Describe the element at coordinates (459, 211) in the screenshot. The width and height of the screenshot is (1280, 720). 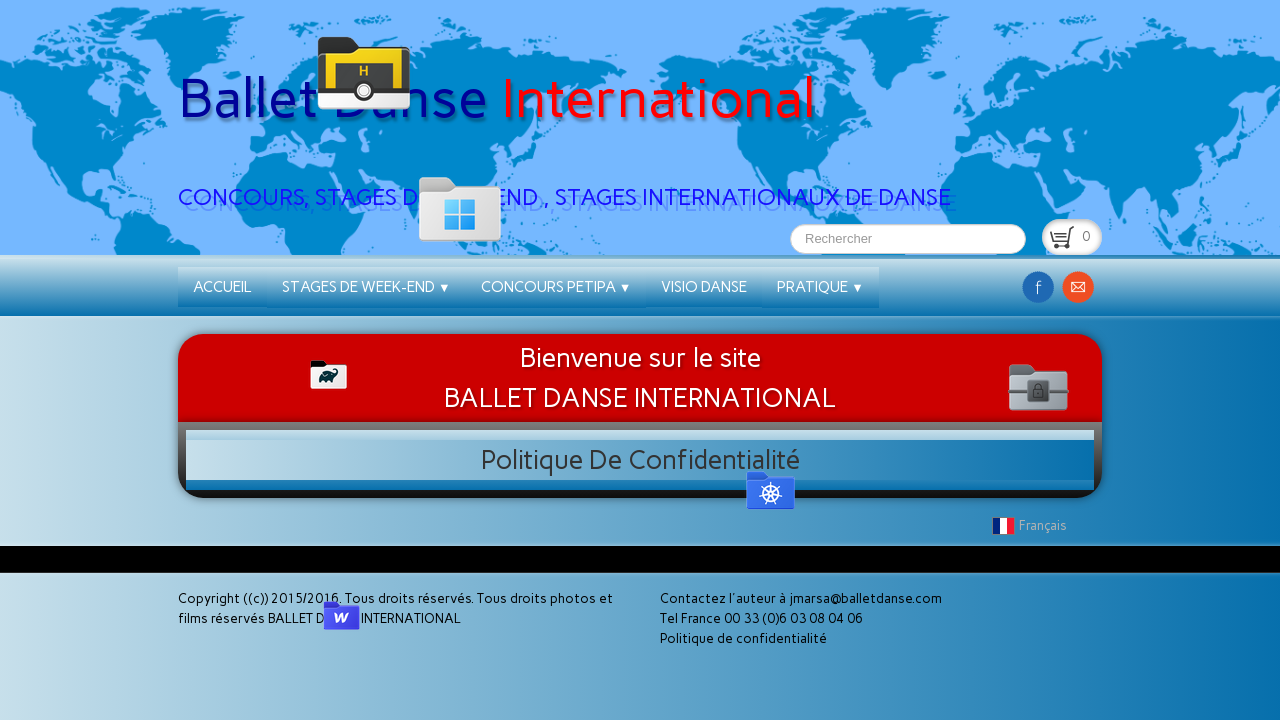
I see `open the windows 11 system folder` at that location.